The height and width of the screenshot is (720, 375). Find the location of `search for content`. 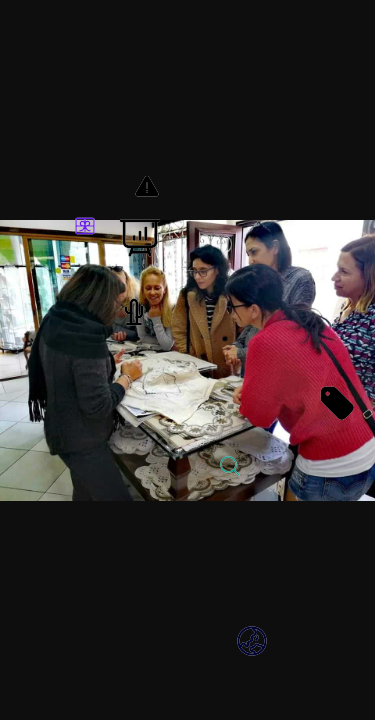

search for content is located at coordinates (230, 466).